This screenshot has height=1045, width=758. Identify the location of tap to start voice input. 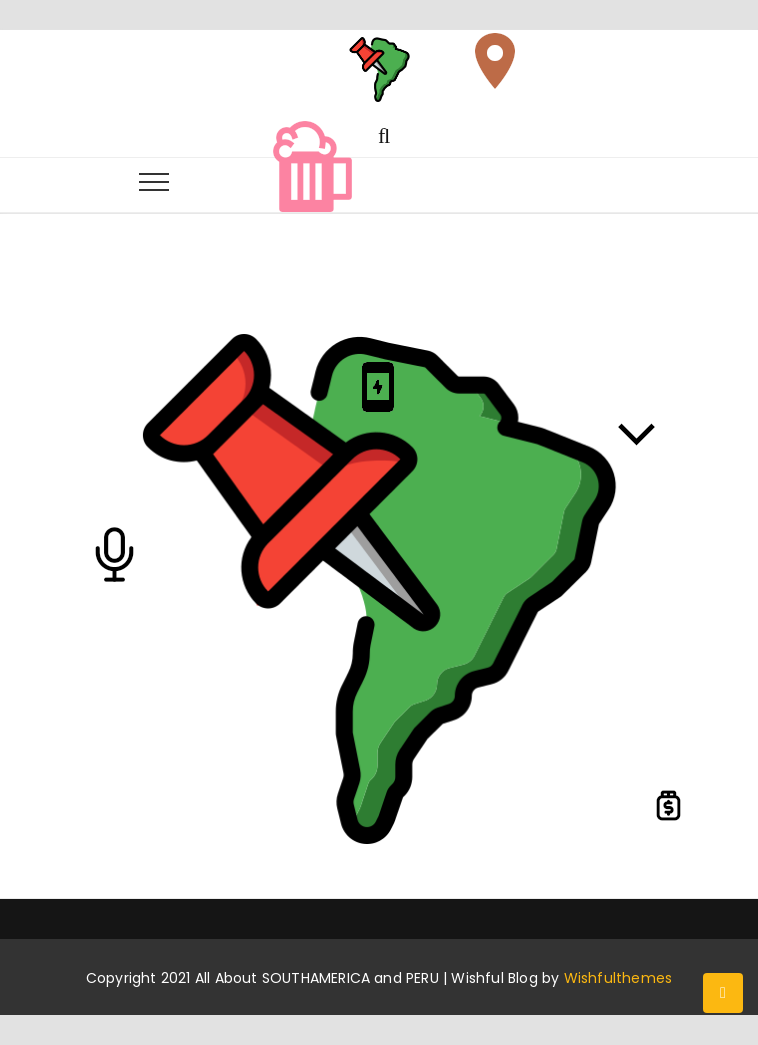
(114, 554).